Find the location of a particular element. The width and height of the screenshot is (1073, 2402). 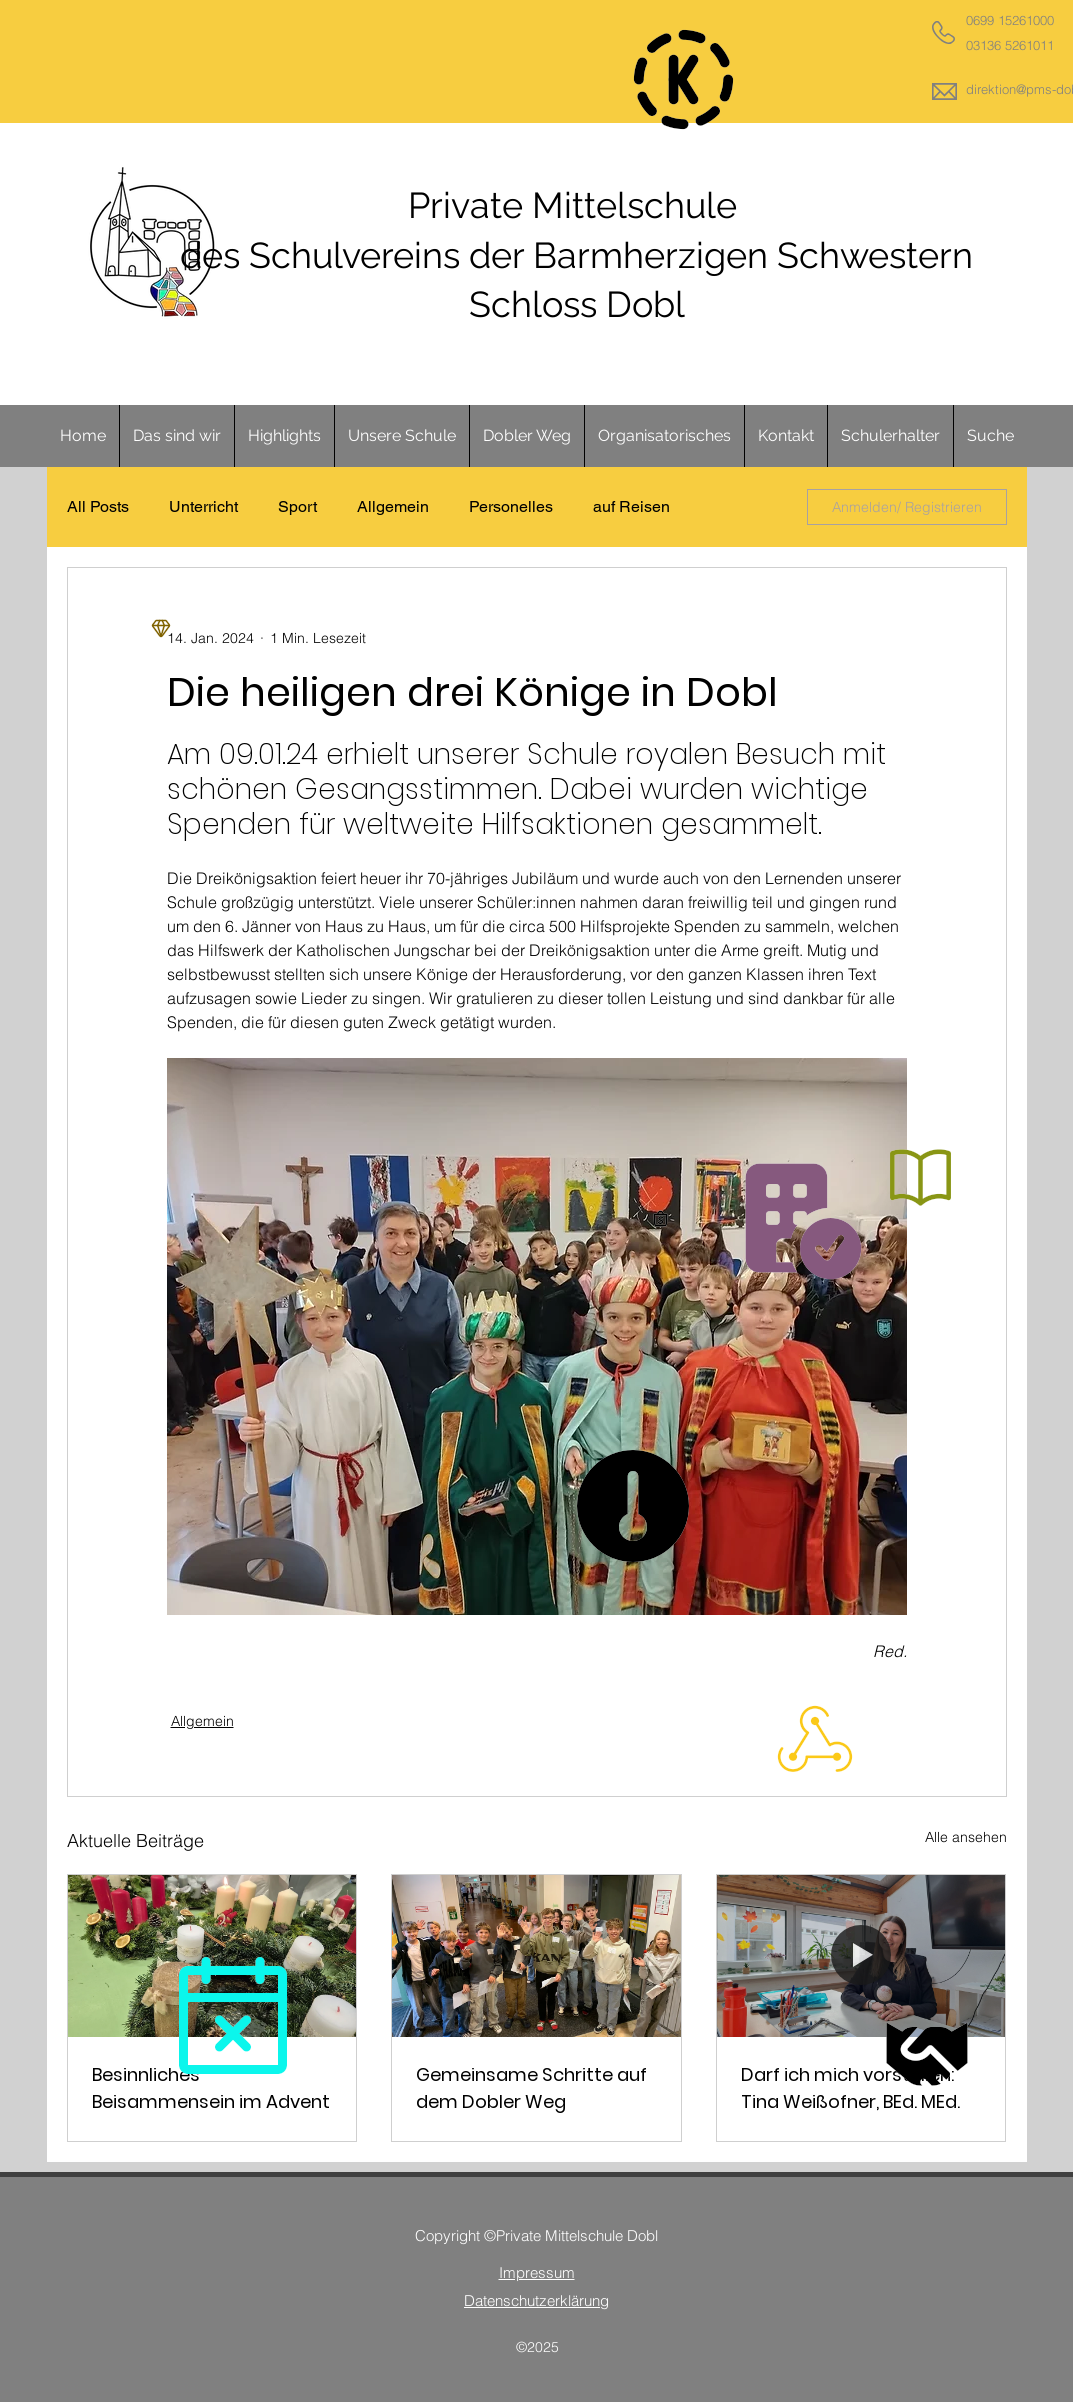

configure webhook integrations is located at coordinates (815, 1743).